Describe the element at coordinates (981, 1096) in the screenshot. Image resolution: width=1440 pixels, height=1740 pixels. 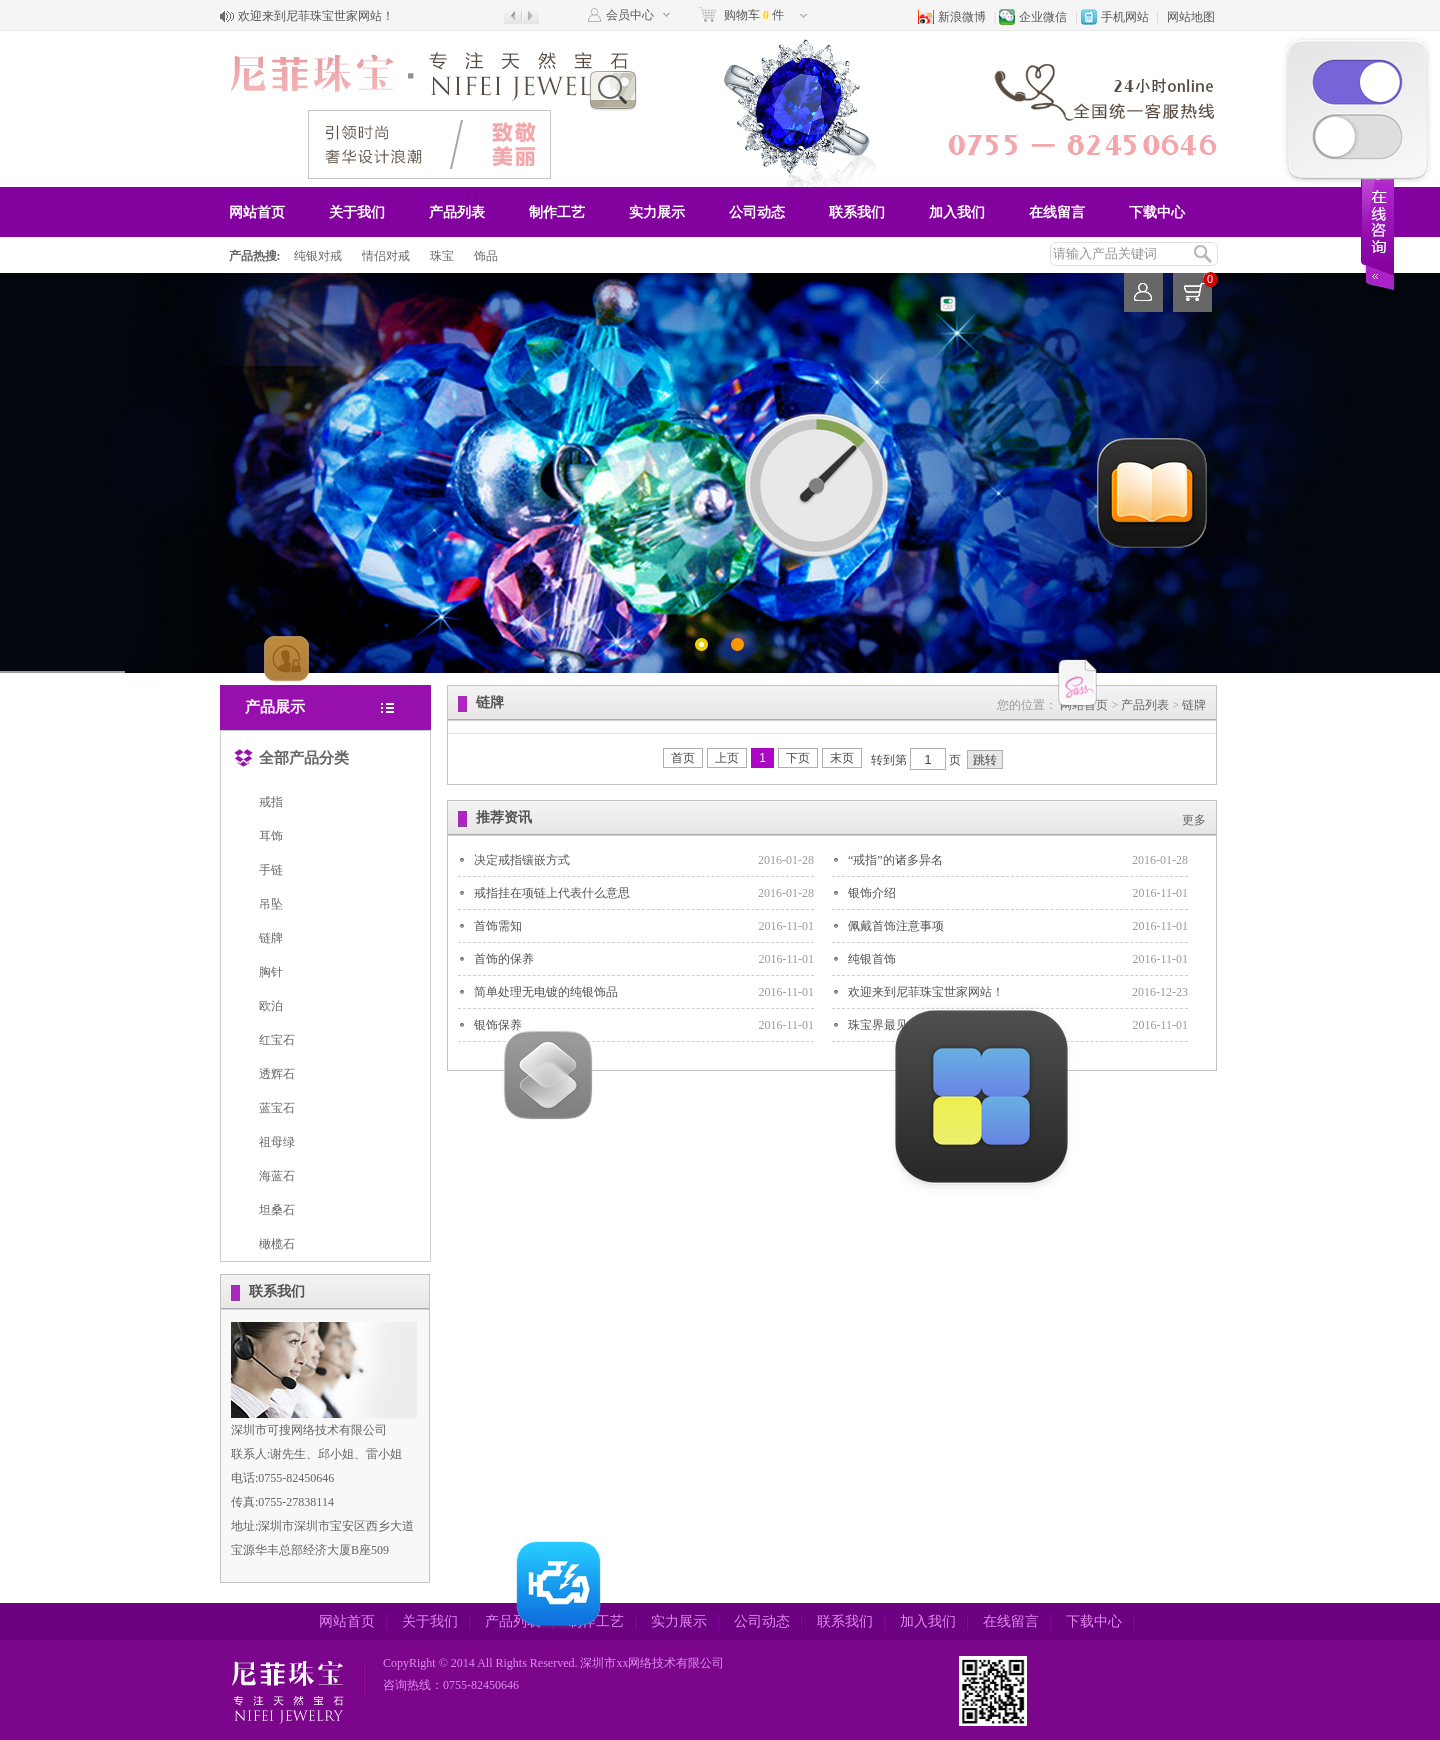
I see `launch swell foop puzzle game` at that location.